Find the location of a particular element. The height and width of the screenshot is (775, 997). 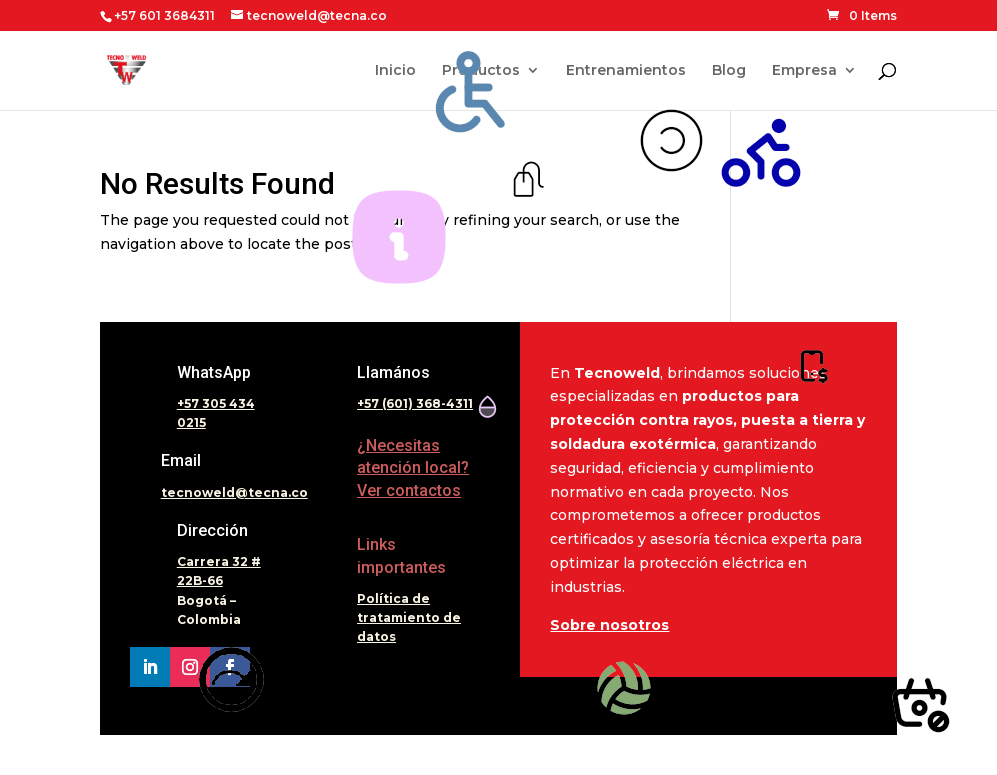

accessibility options or settings is located at coordinates (472, 91).